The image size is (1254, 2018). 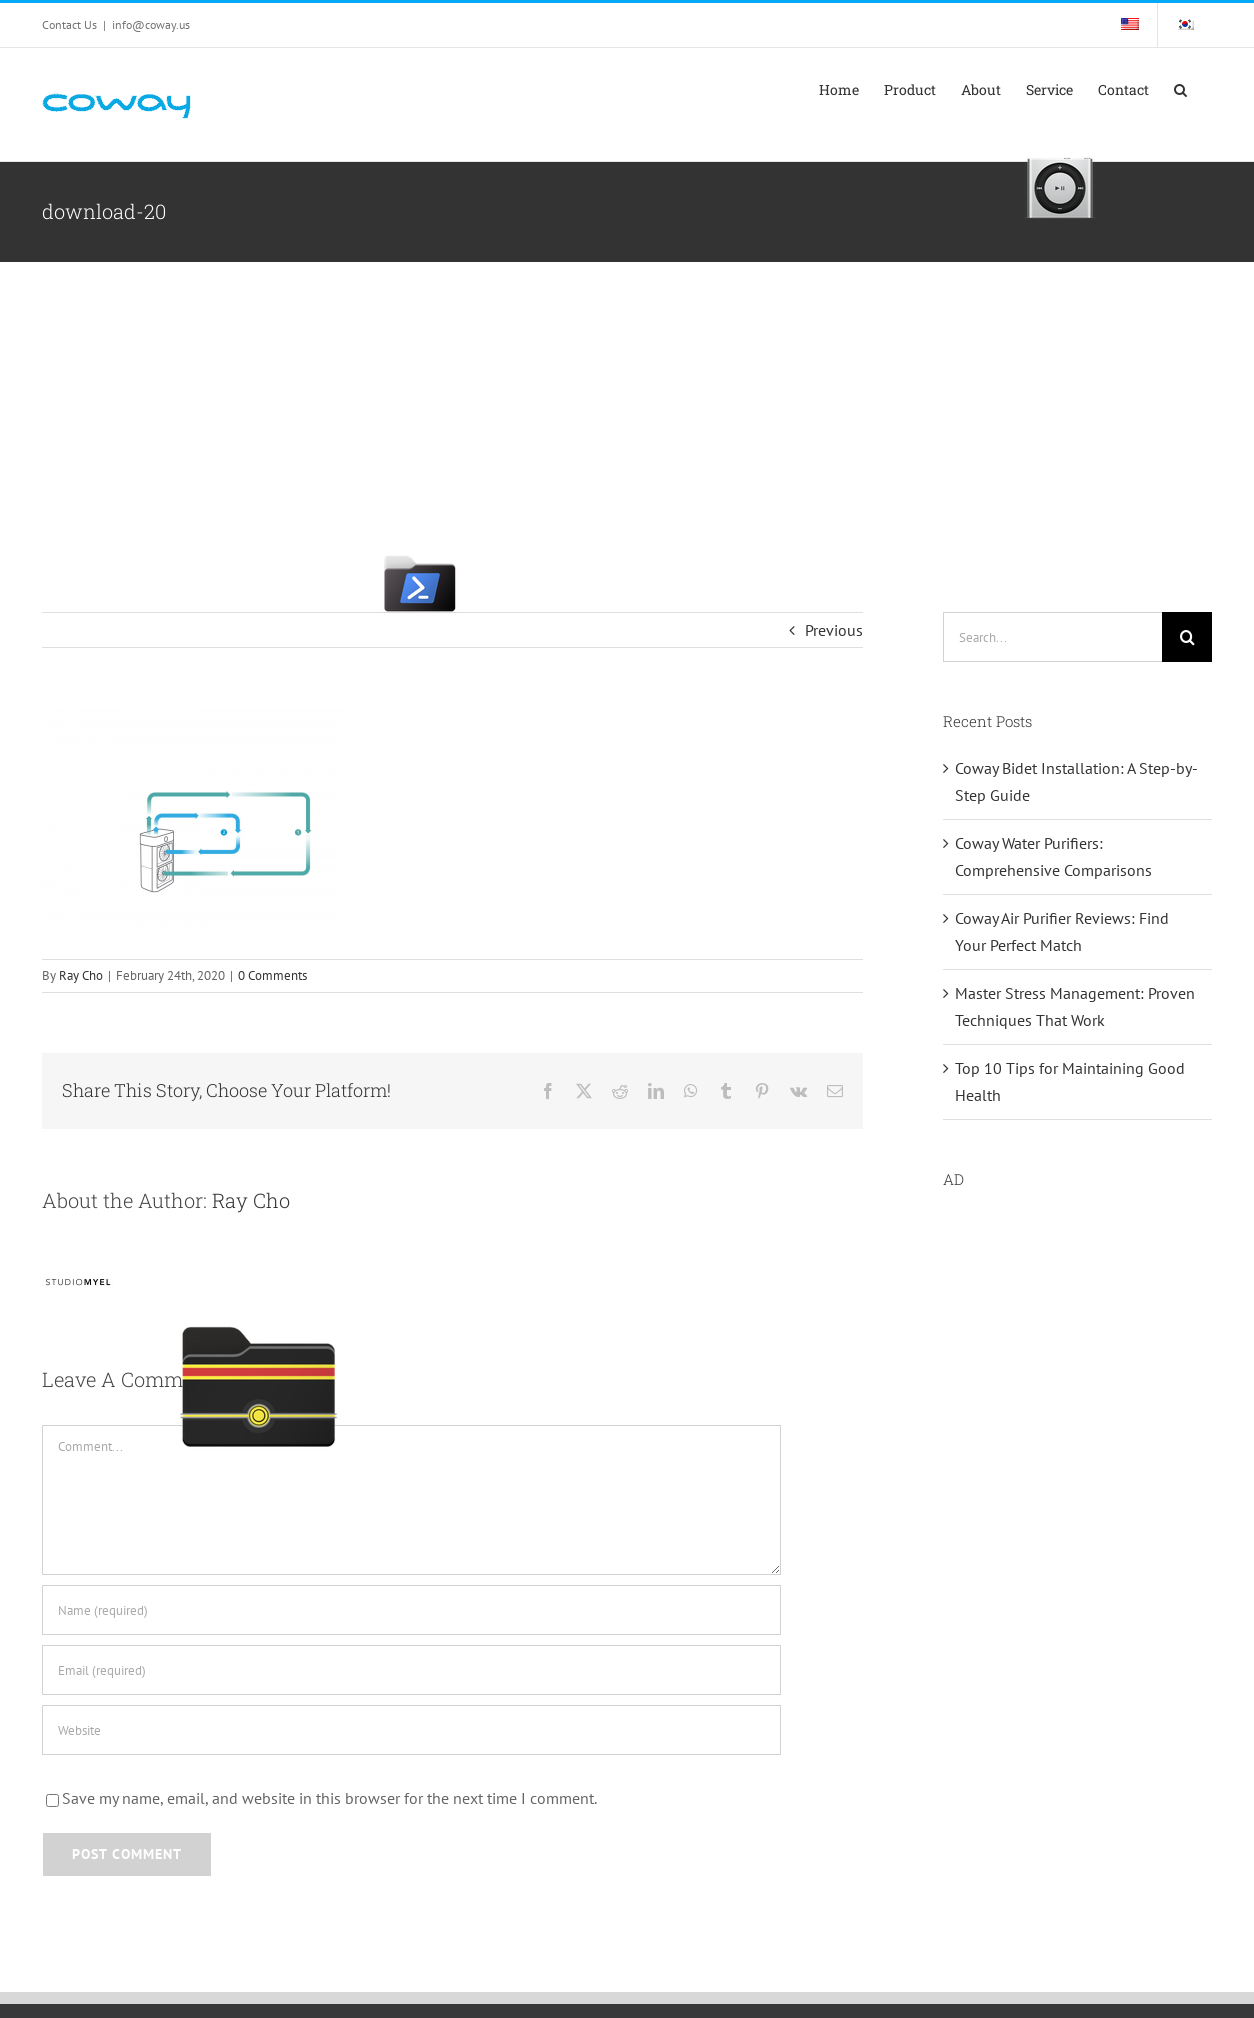 What do you see at coordinates (258, 1391) in the screenshot?
I see `folder for pokémon luxury ball collection or related game files` at bounding box center [258, 1391].